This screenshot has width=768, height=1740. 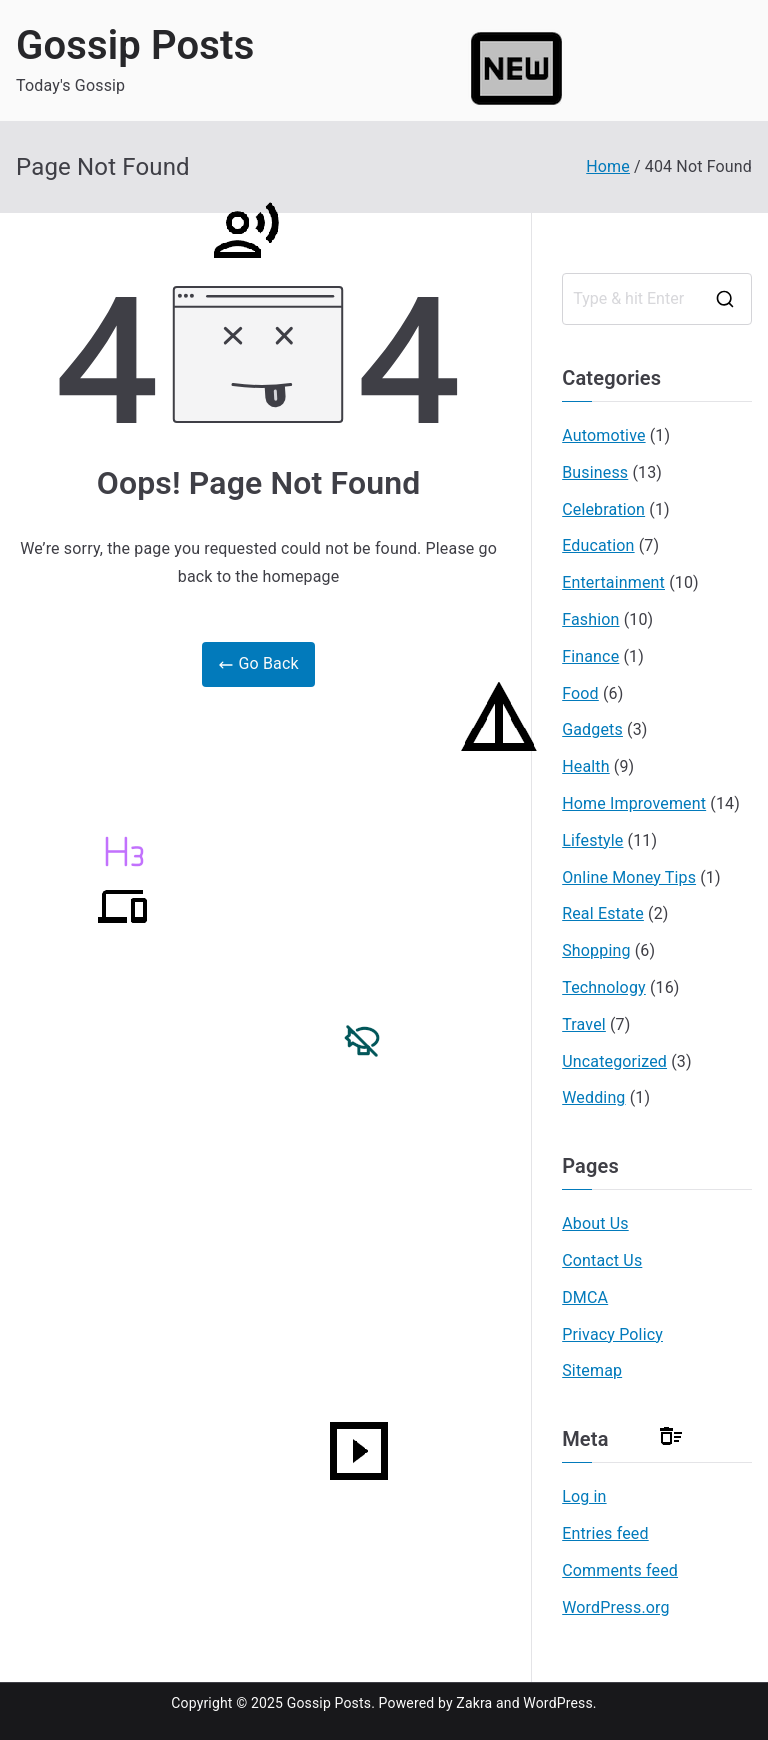 I want to click on view item details, so click(x=499, y=716).